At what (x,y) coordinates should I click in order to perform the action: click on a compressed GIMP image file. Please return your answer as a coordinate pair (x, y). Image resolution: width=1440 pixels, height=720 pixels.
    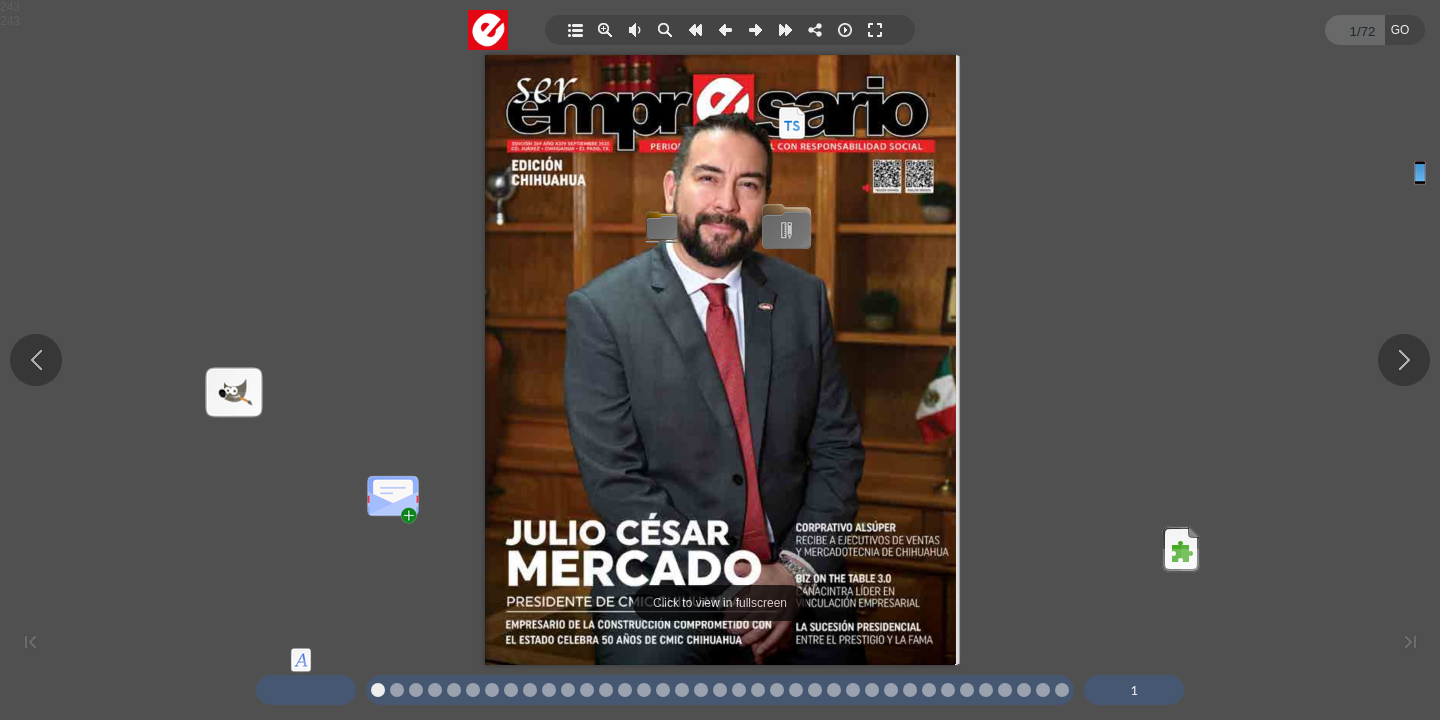
    Looking at the image, I should click on (234, 391).